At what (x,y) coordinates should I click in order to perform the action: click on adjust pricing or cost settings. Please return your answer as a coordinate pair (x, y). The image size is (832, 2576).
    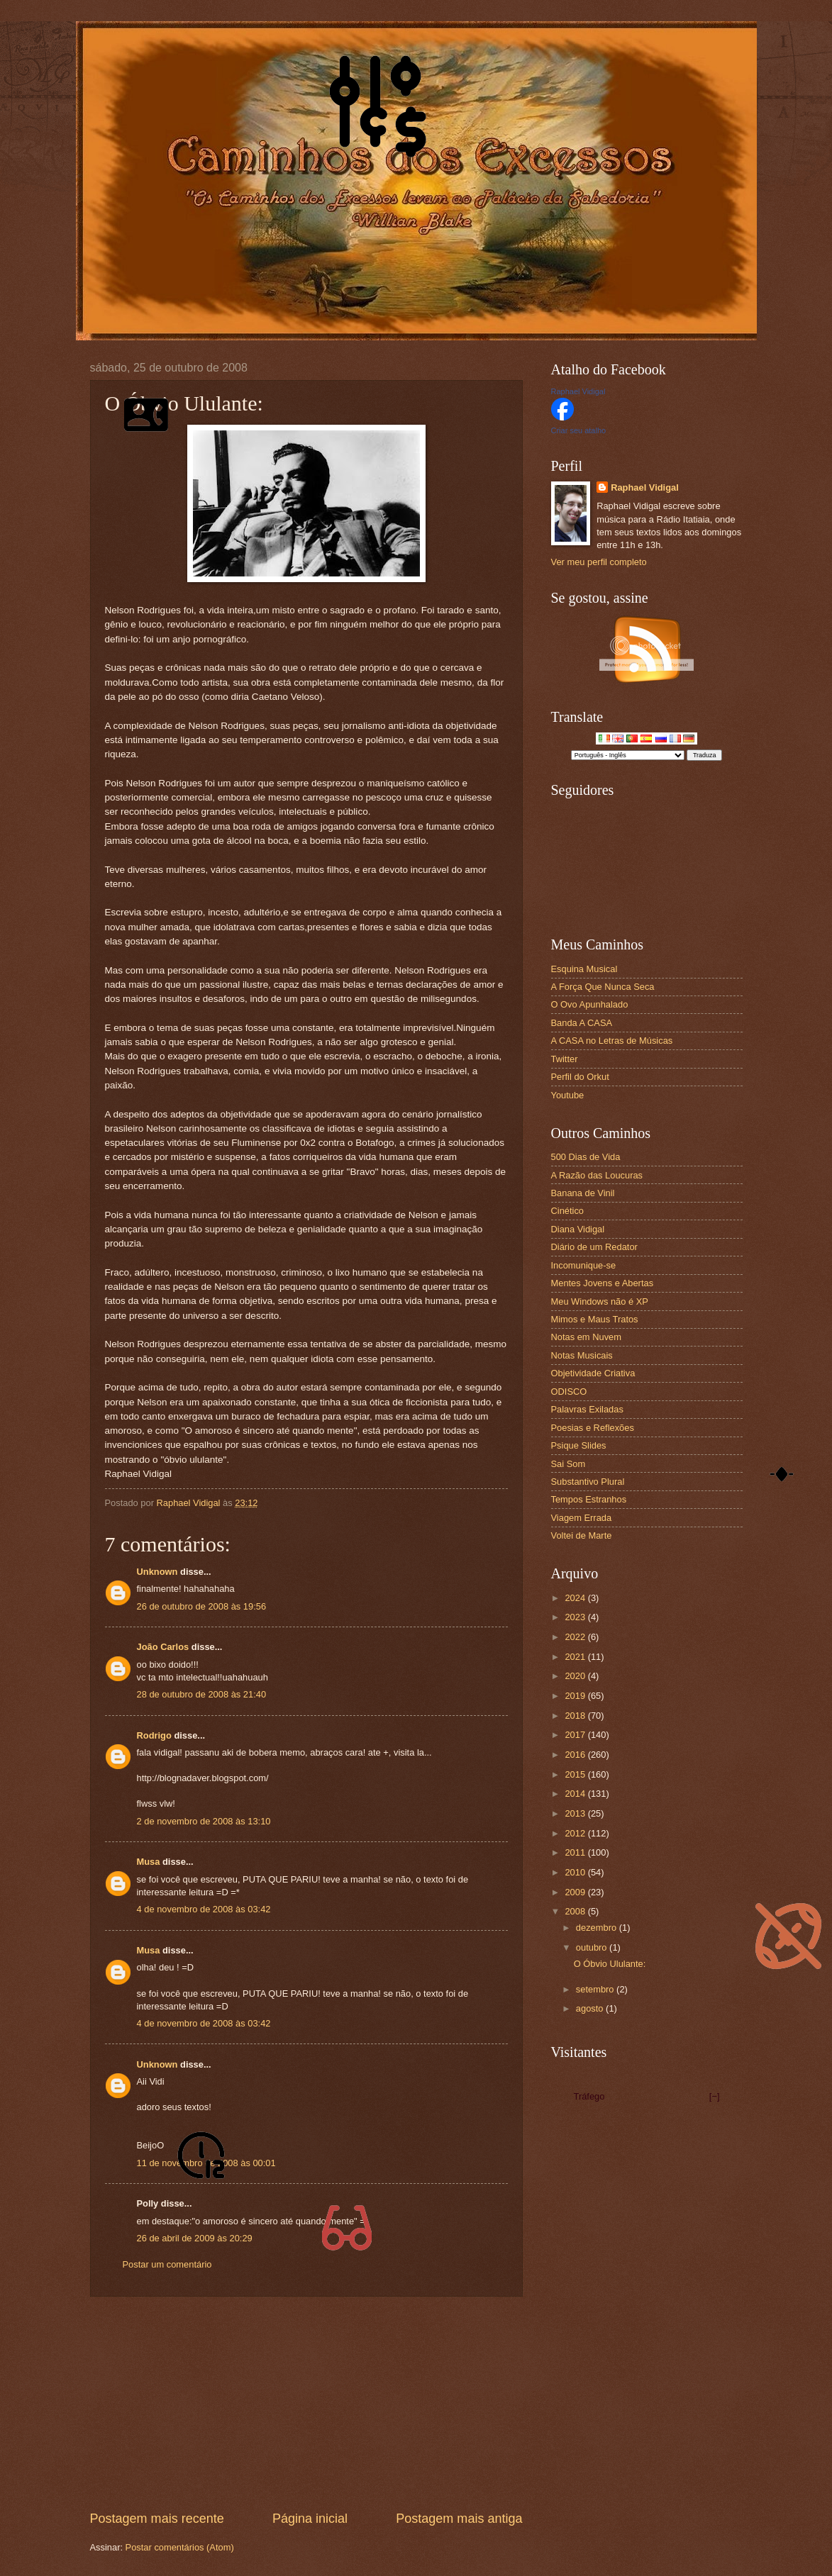
    Looking at the image, I should click on (375, 101).